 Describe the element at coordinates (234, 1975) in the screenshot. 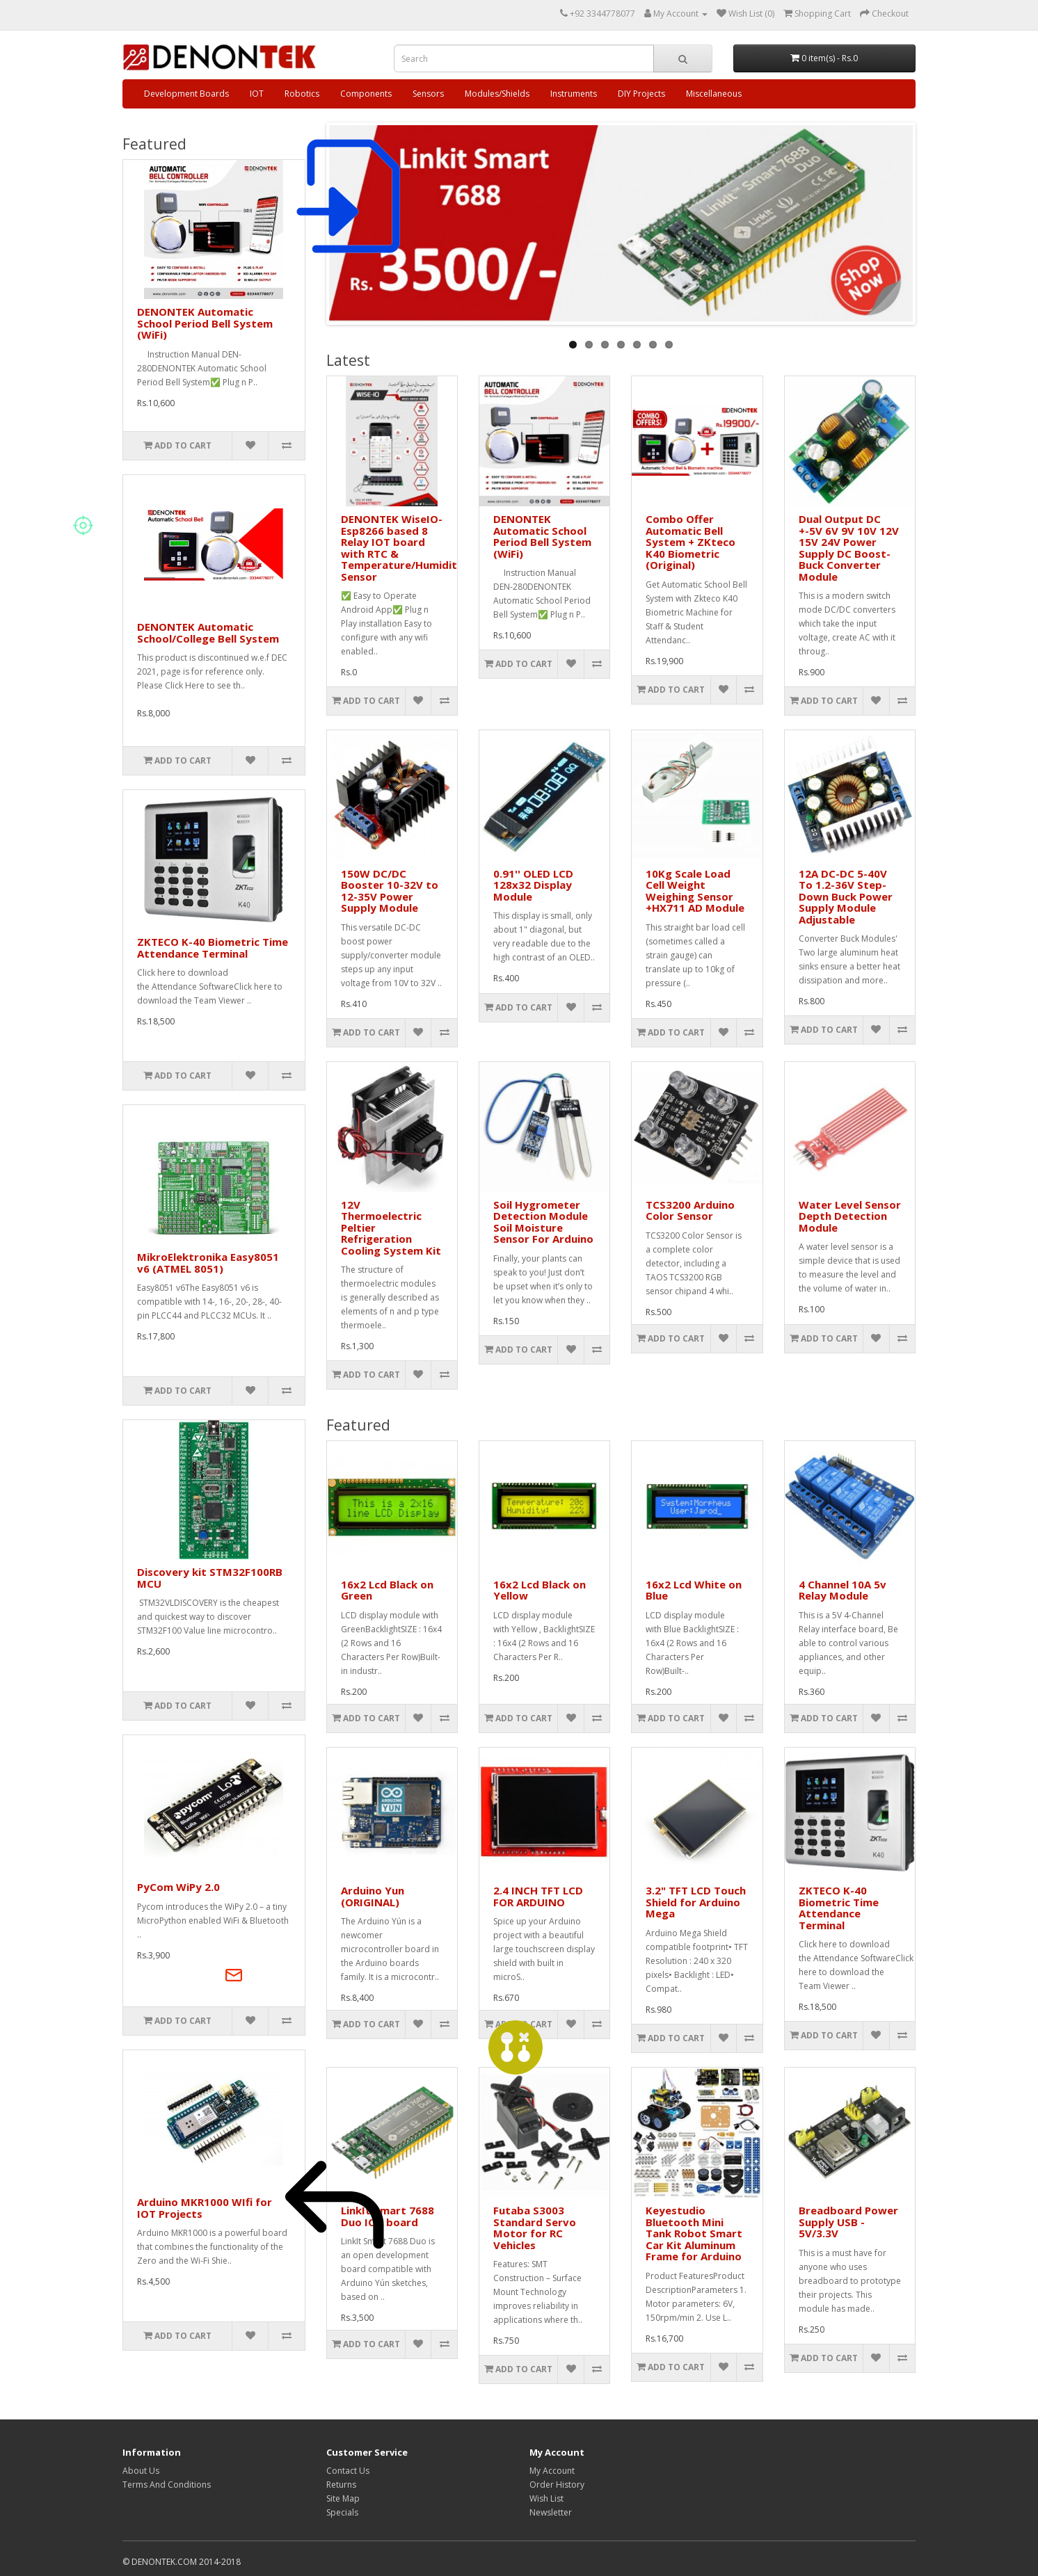

I see `open your inbox` at that location.